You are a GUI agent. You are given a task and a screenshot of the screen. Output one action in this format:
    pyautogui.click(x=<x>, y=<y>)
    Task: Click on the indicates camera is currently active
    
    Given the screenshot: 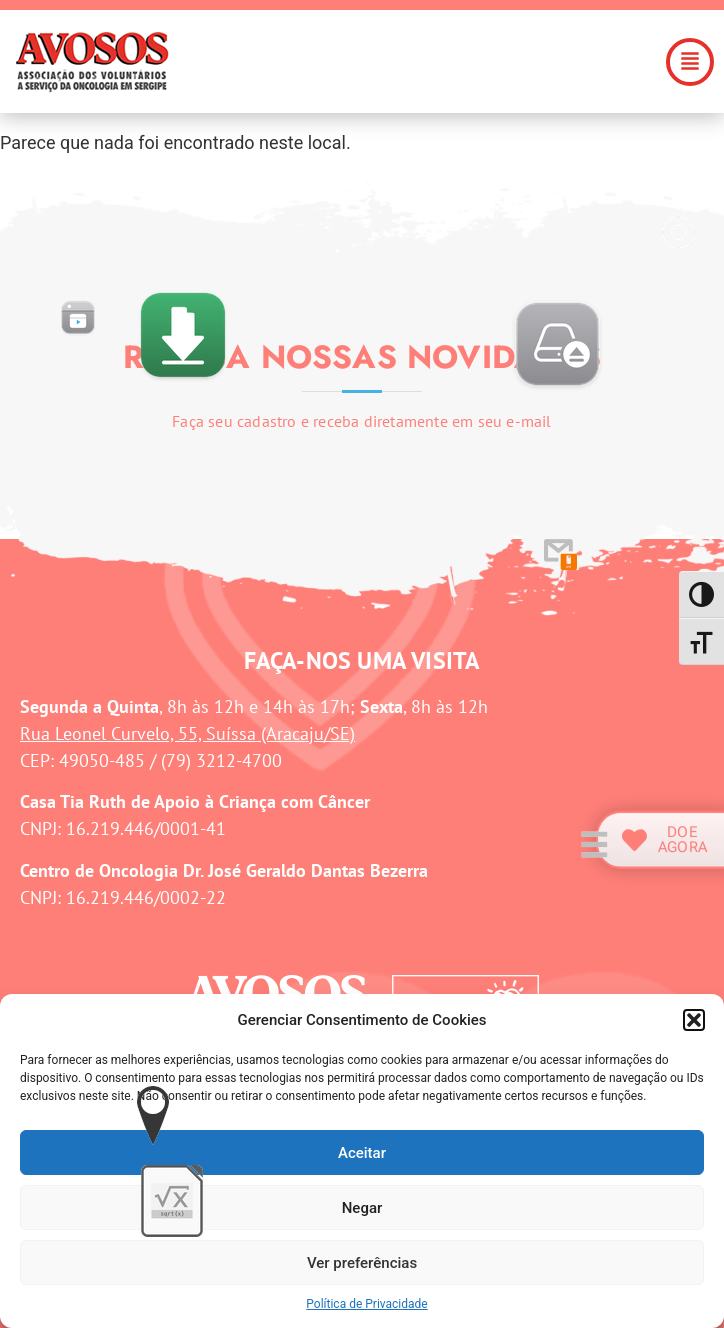 What is the action you would take?
    pyautogui.click(x=678, y=232)
    